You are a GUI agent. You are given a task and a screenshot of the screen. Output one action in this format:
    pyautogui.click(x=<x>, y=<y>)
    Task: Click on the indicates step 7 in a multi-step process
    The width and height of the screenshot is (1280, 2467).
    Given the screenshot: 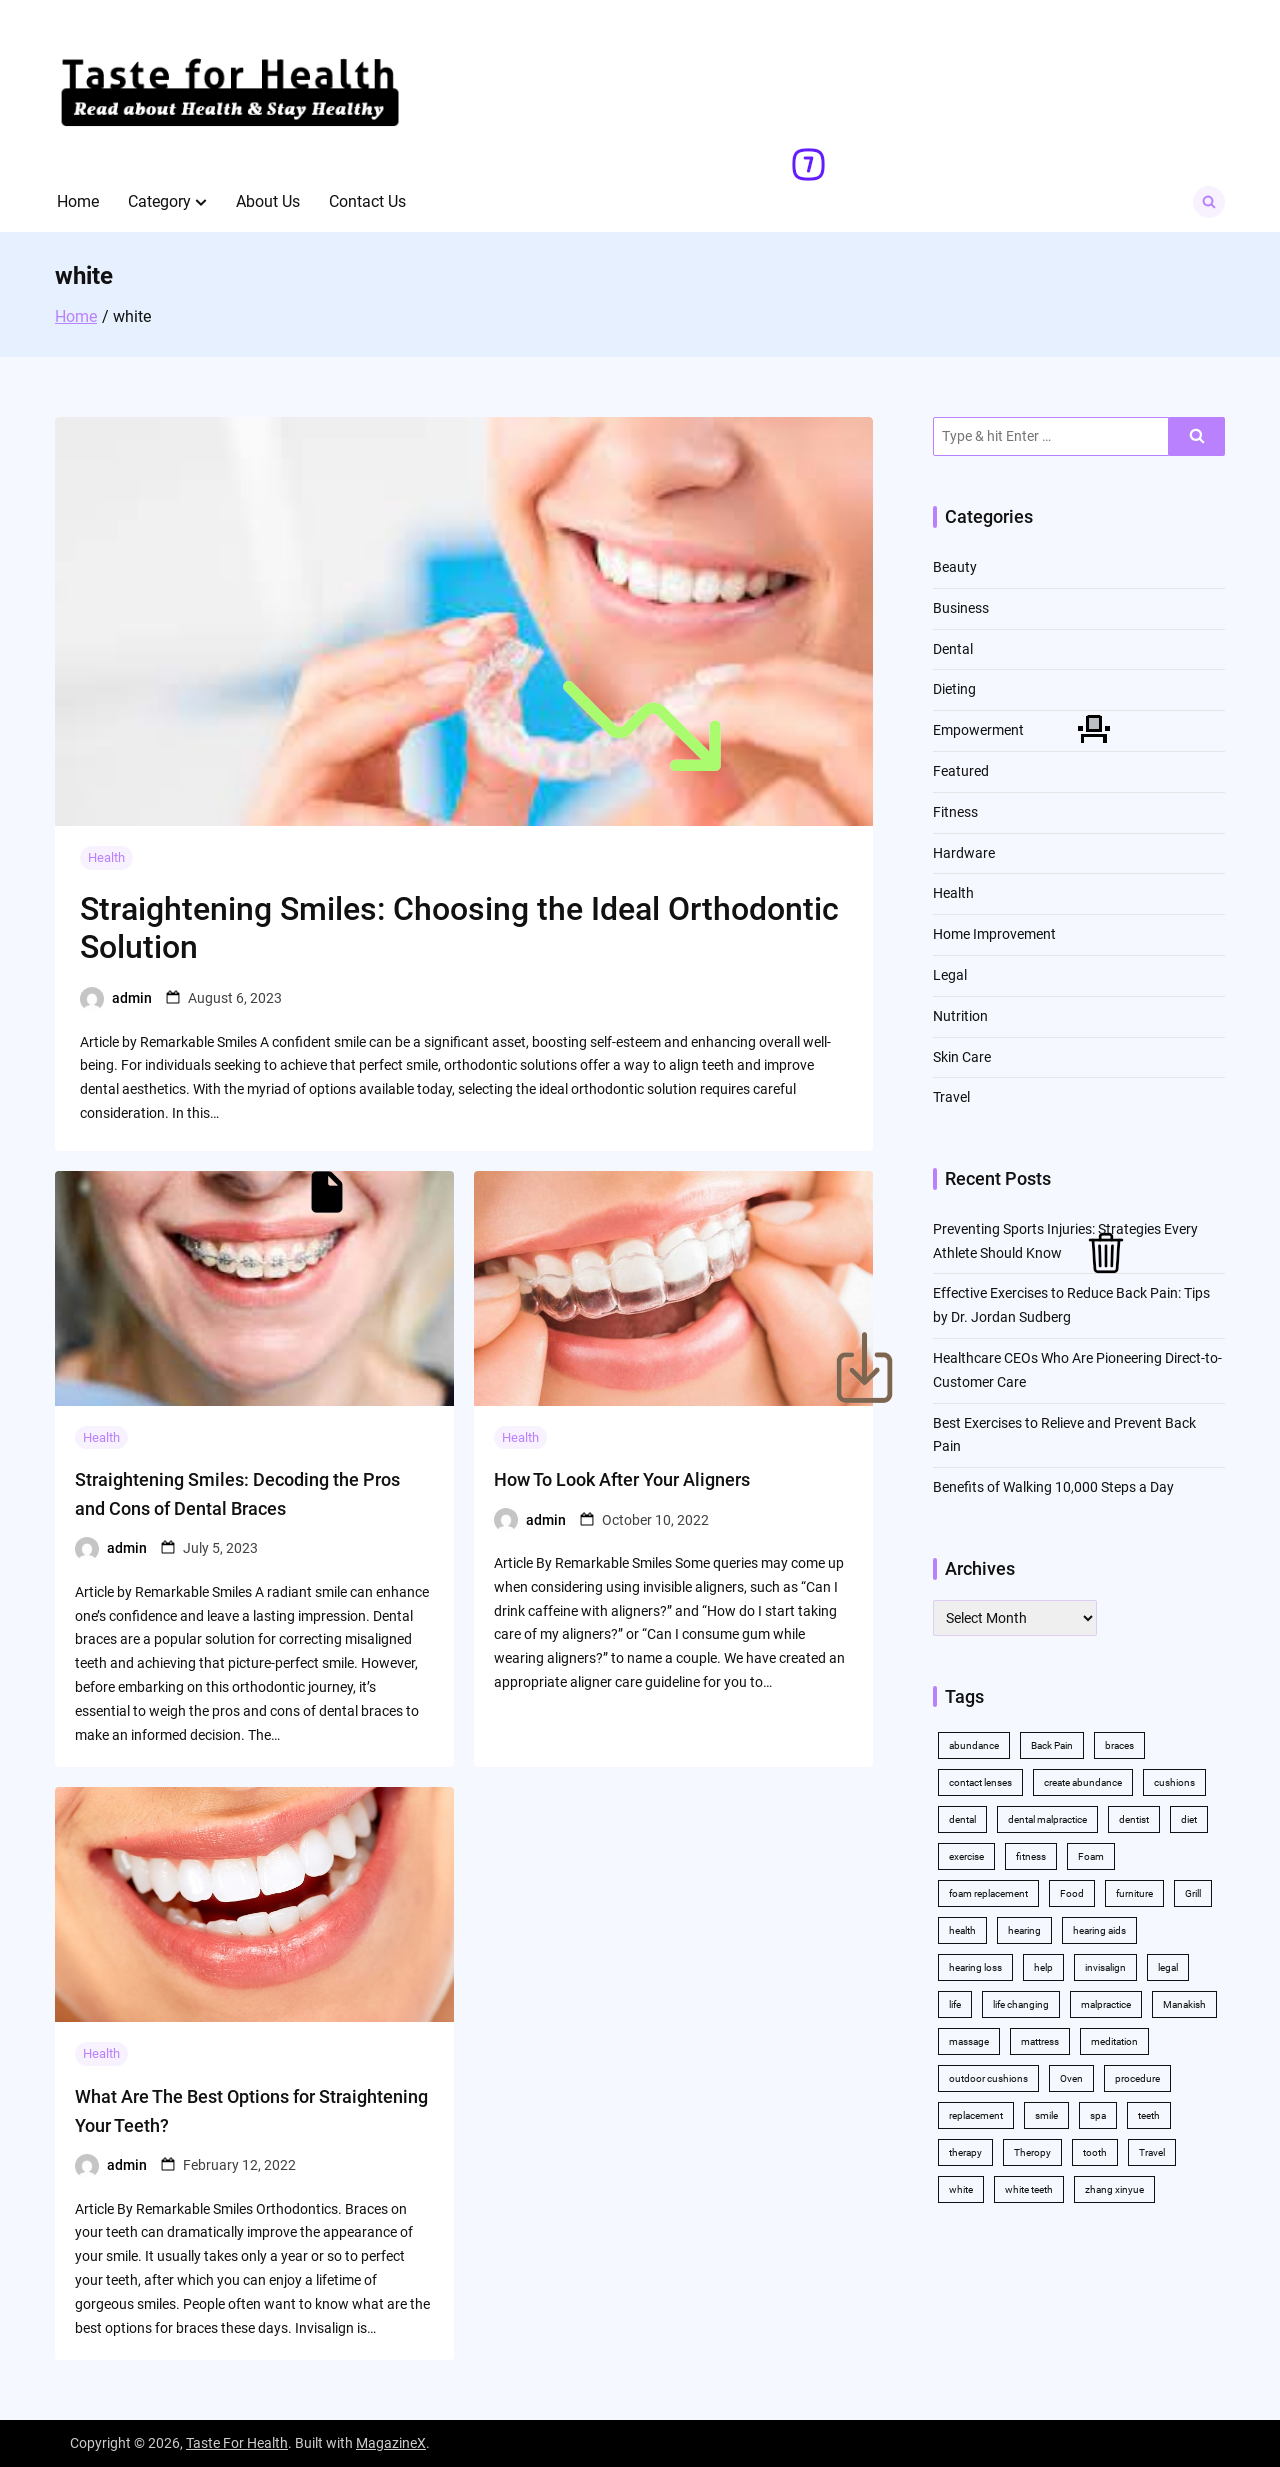 What is the action you would take?
    pyautogui.click(x=808, y=164)
    